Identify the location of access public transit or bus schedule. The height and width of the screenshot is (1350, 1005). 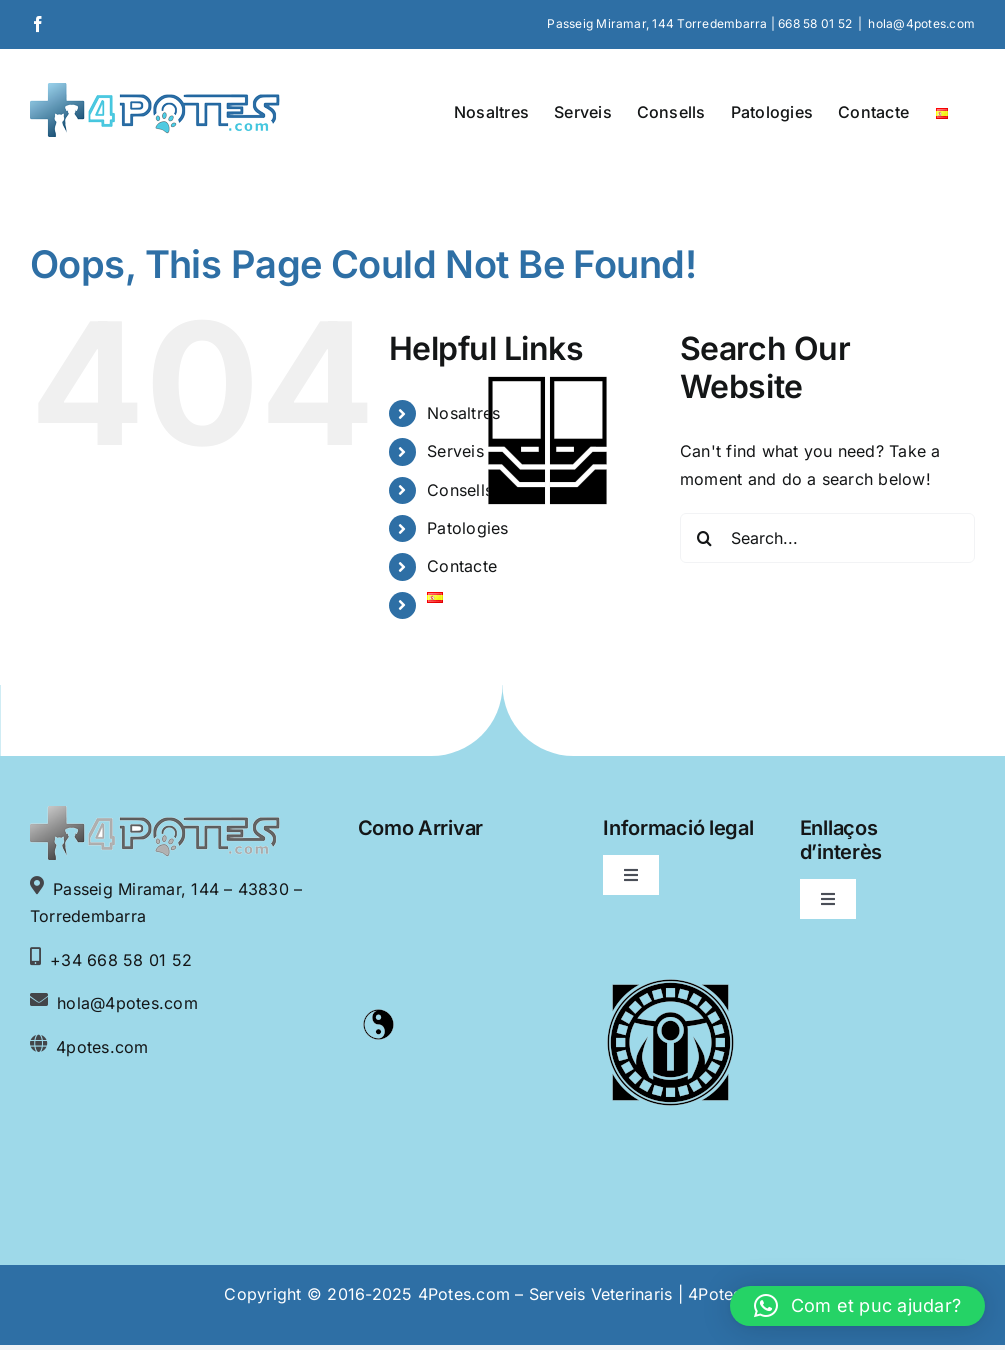
(547, 440).